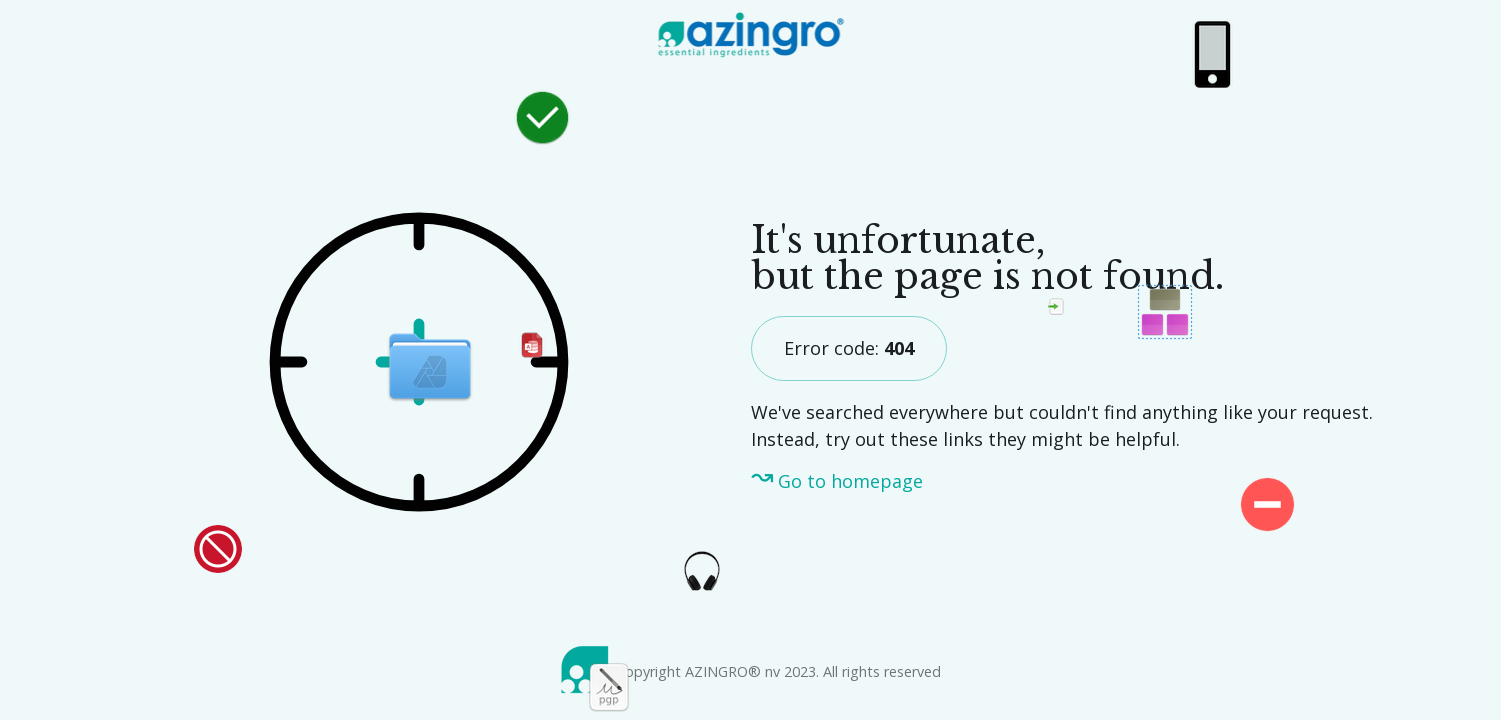 Image resolution: width=1501 pixels, height=720 pixels. Describe the element at coordinates (1267, 504) in the screenshot. I see `remove an item from a list or collection` at that location.